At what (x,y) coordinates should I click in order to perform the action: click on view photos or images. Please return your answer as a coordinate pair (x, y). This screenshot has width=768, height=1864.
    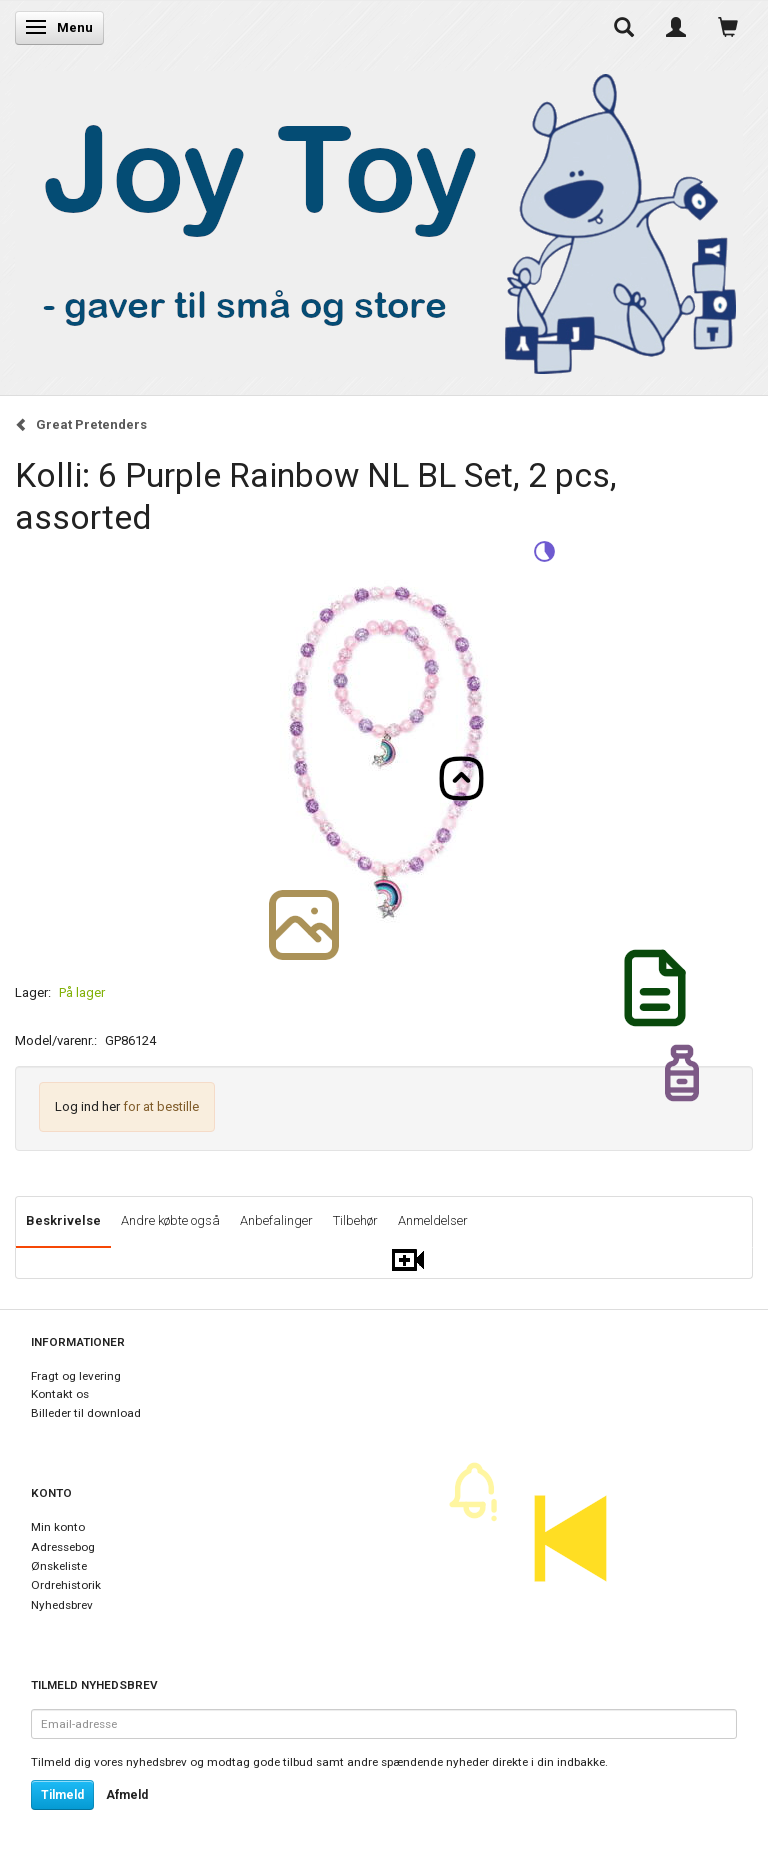
    Looking at the image, I should click on (304, 925).